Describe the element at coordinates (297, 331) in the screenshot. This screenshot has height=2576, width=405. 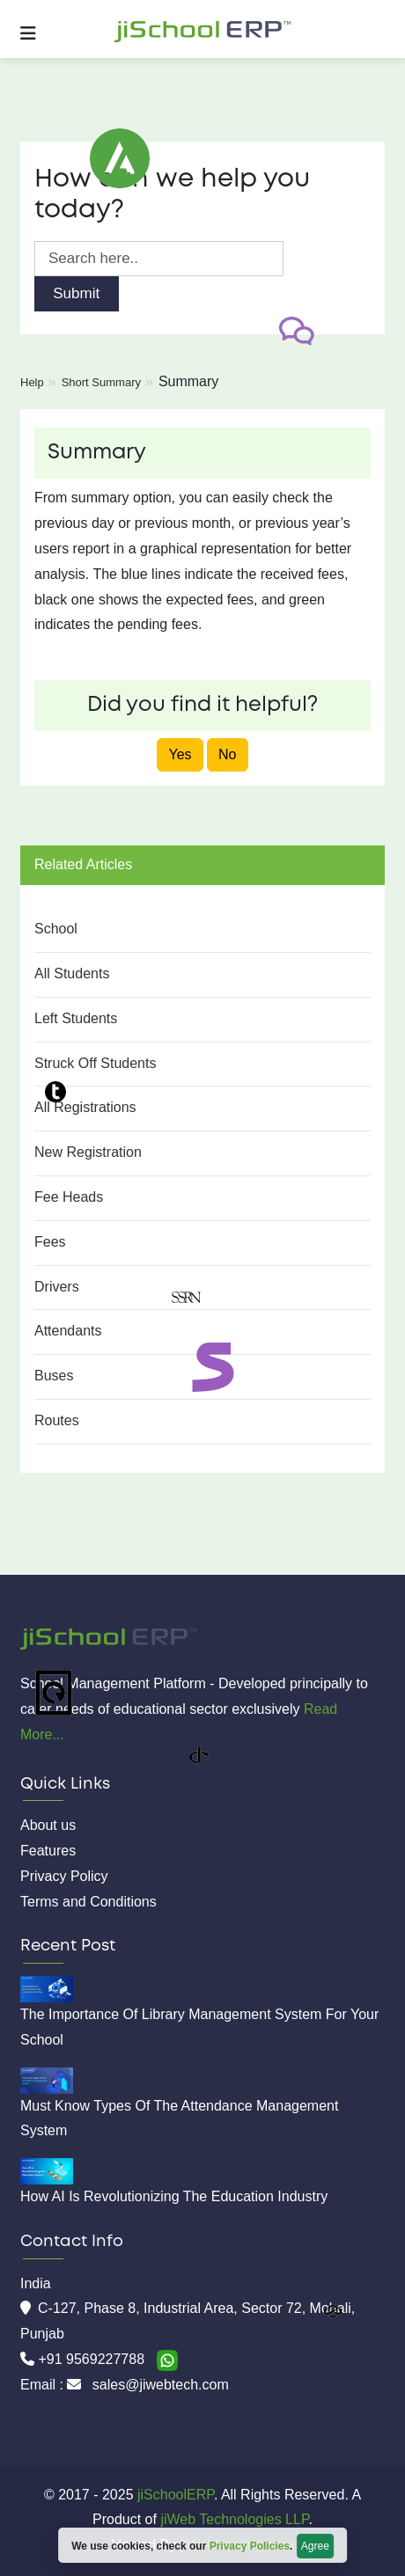
I see `open WeChat messaging app` at that location.